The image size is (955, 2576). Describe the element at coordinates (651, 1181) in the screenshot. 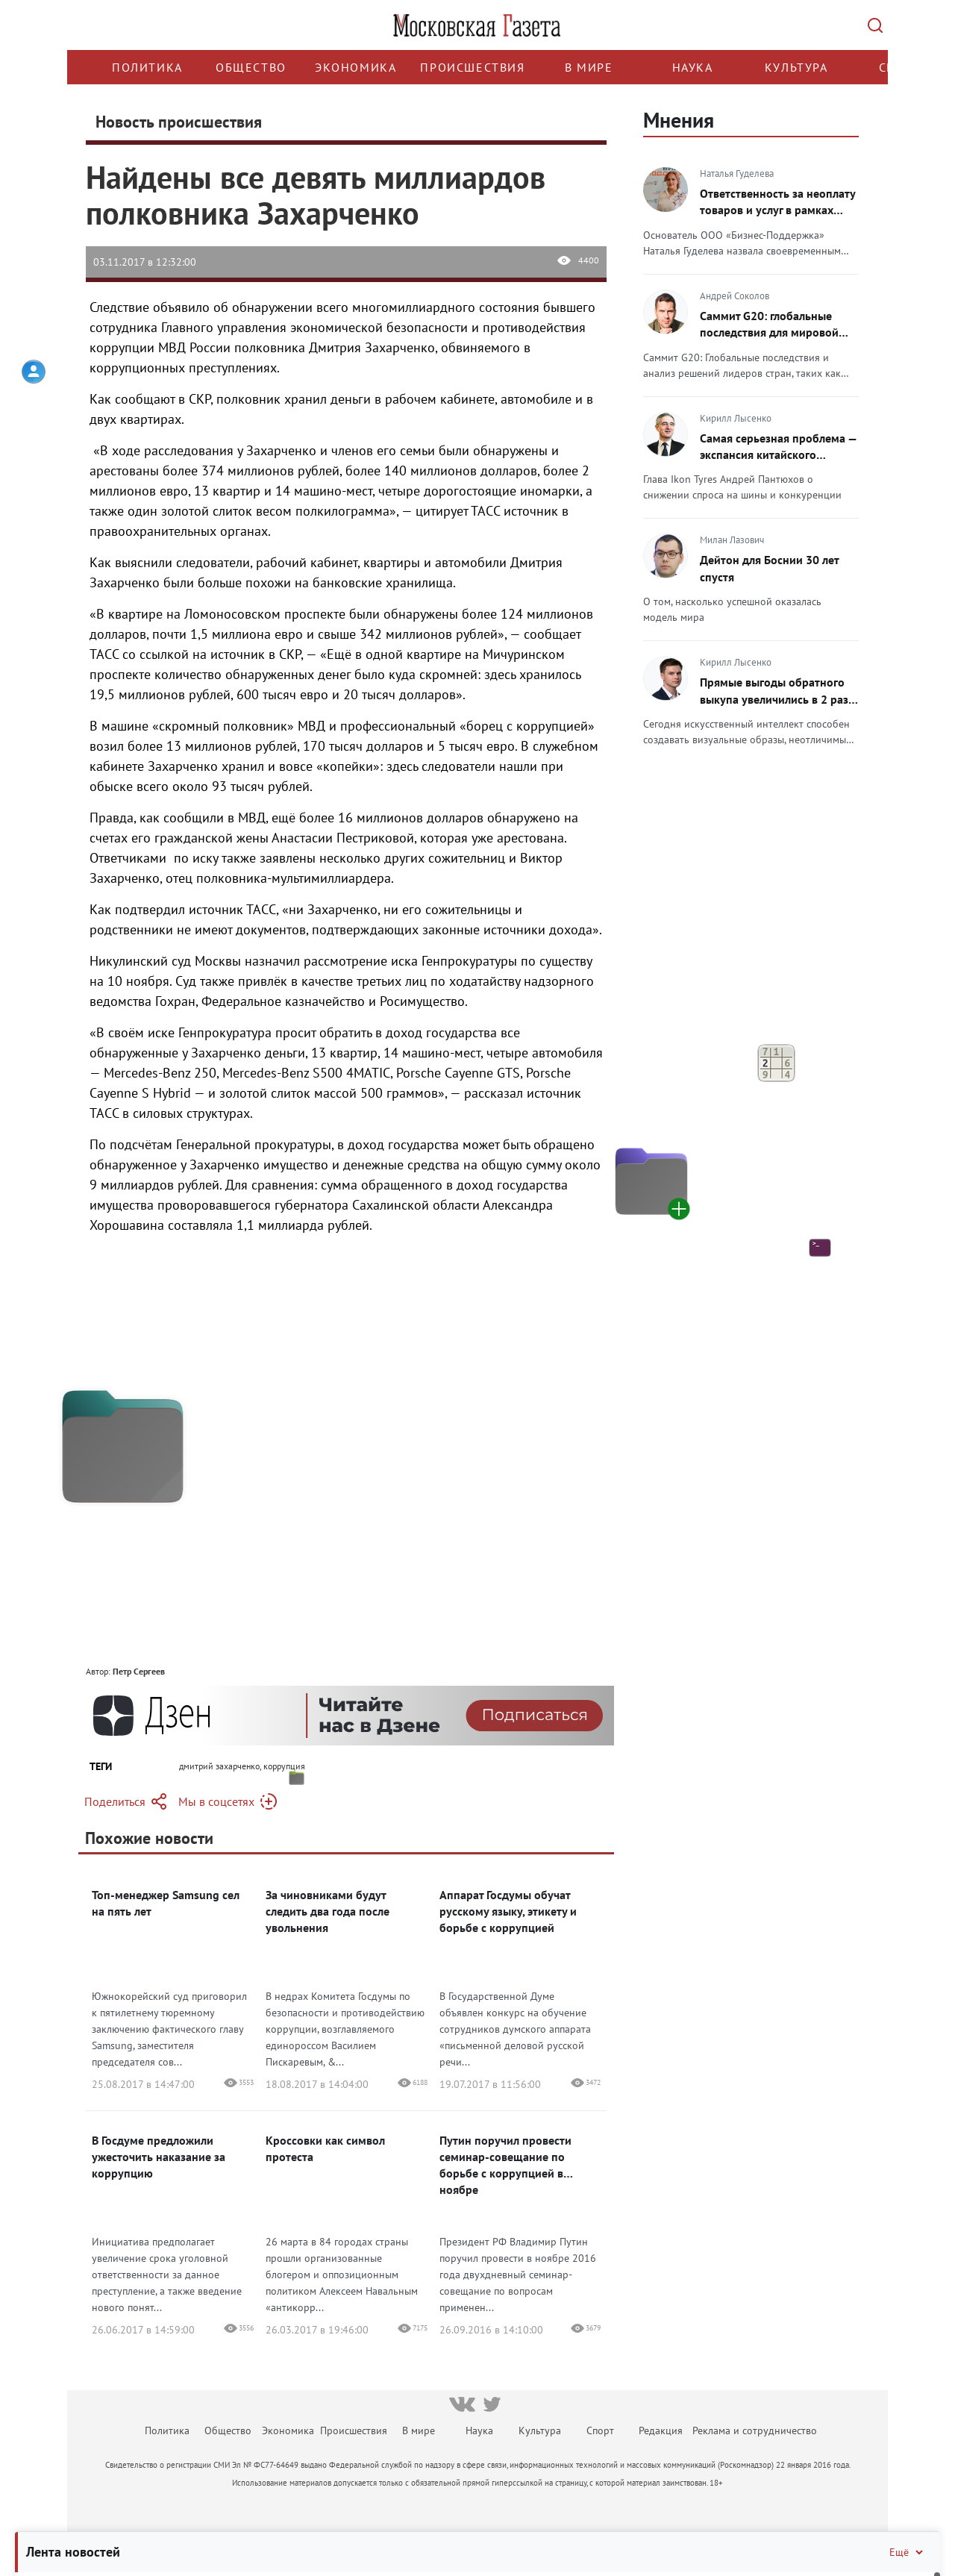

I see `create a new folder` at that location.